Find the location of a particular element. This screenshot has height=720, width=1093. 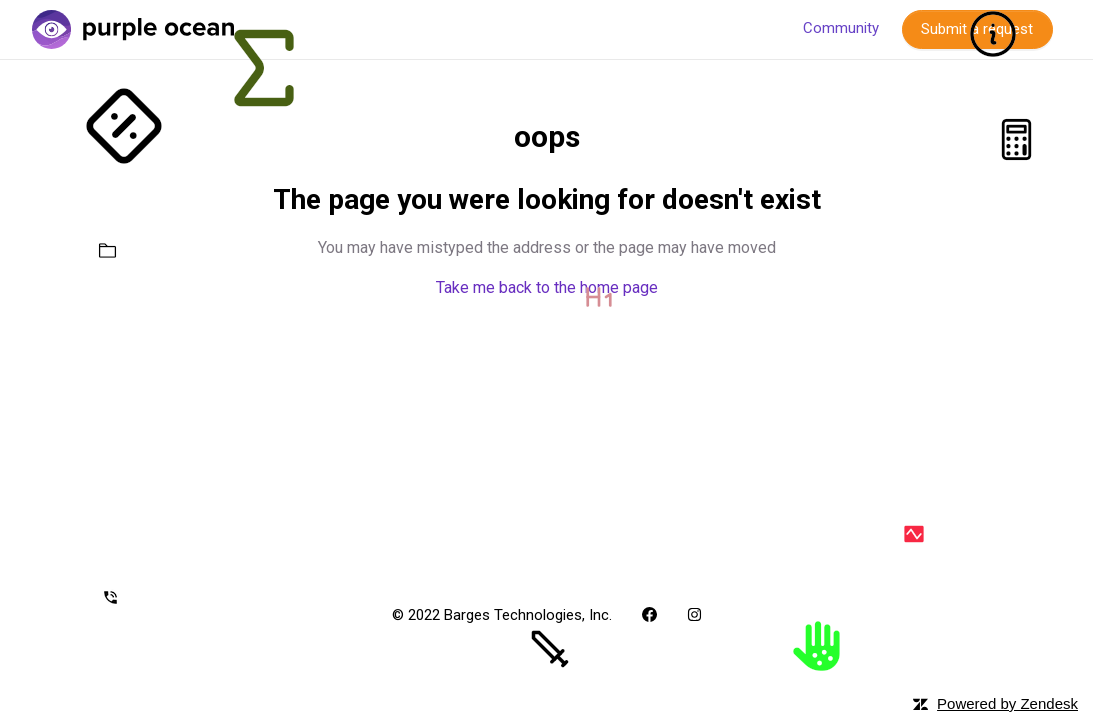

access weapons or combat features is located at coordinates (550, 649).